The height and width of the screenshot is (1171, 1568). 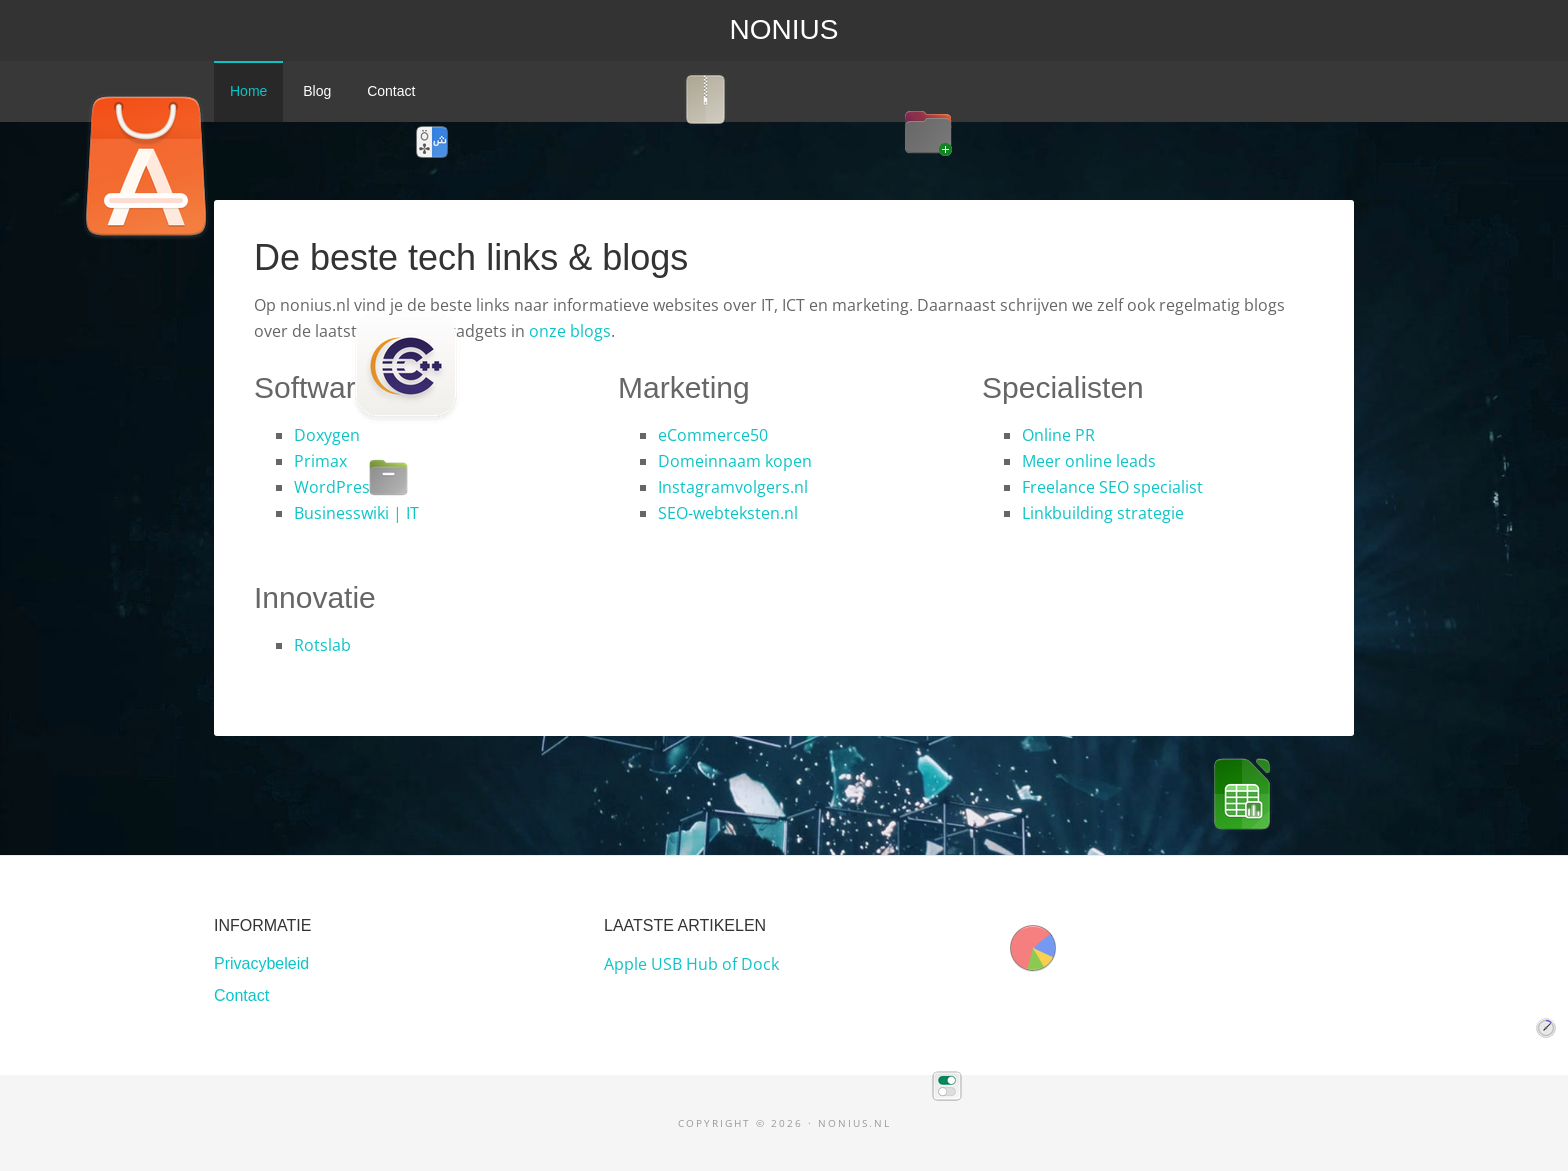 I want to click on open sysprof system profiler, so click(x=1546, y=1028).